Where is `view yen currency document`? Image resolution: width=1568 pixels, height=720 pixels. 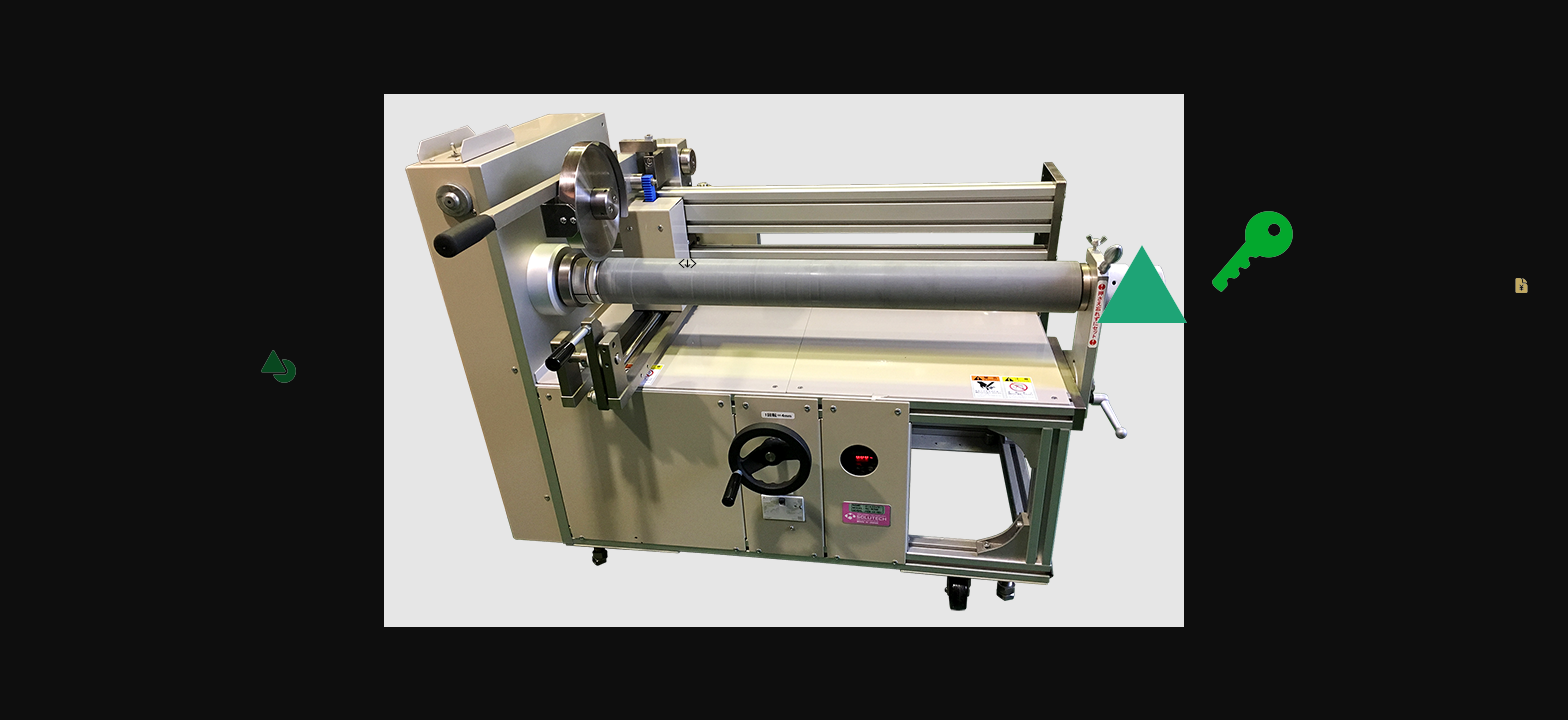 view yen currency document is located at coordinates (1521, 285).